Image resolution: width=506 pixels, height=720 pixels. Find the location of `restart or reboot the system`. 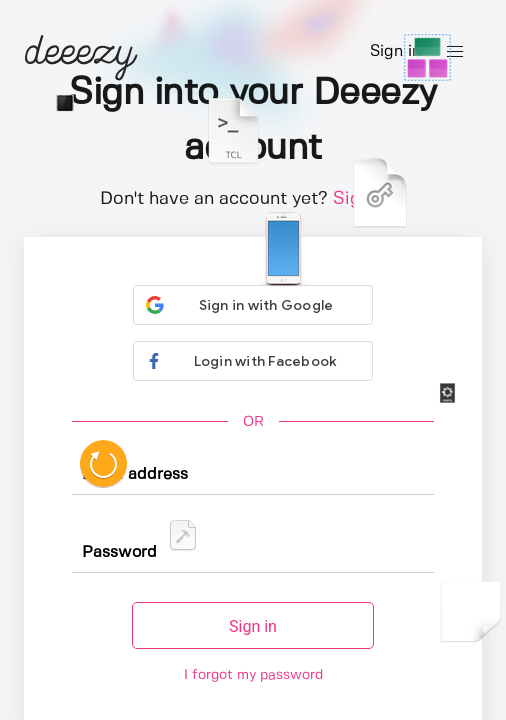

restart or reboot the system is located at coordinates (104, 464).